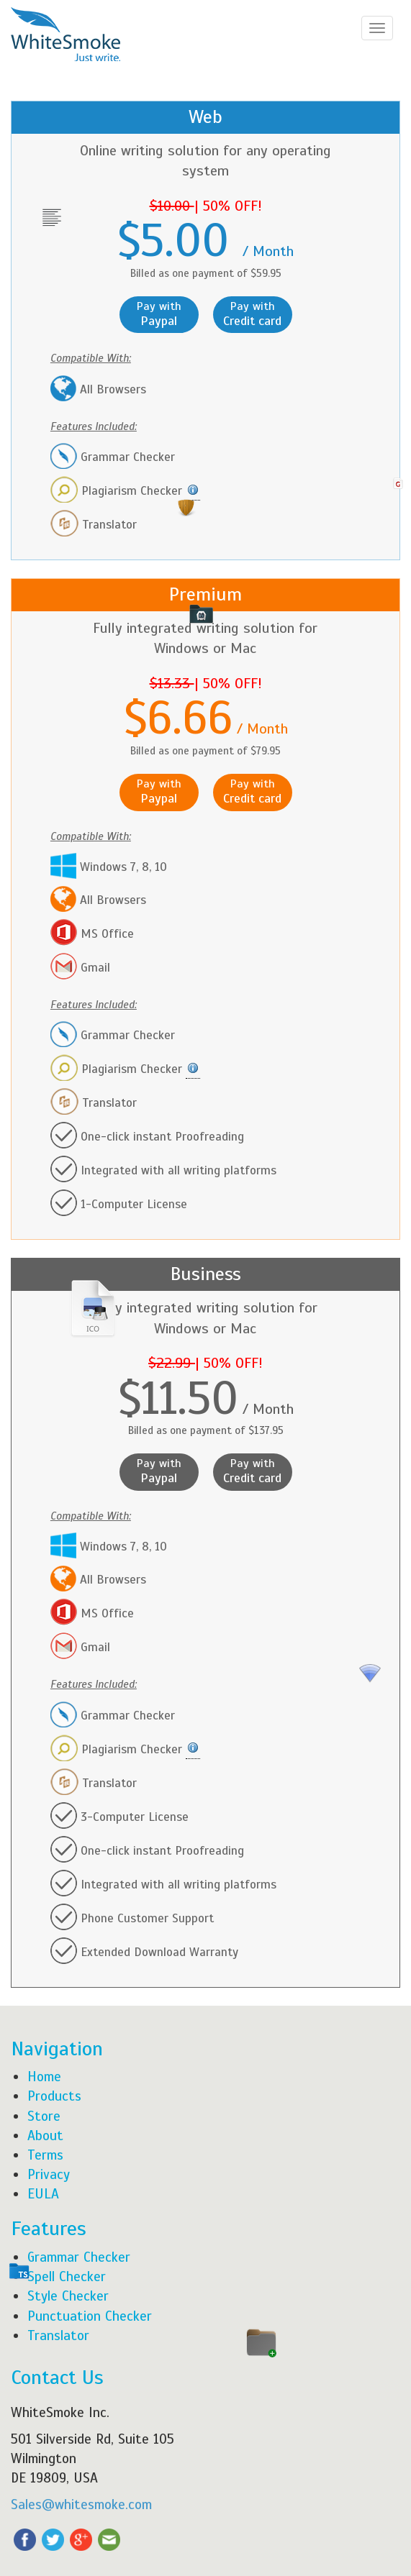 The height and width of the screenshot is (2576, 411). I want to click on indicates low security status for a connection or system, so click(186, 507).